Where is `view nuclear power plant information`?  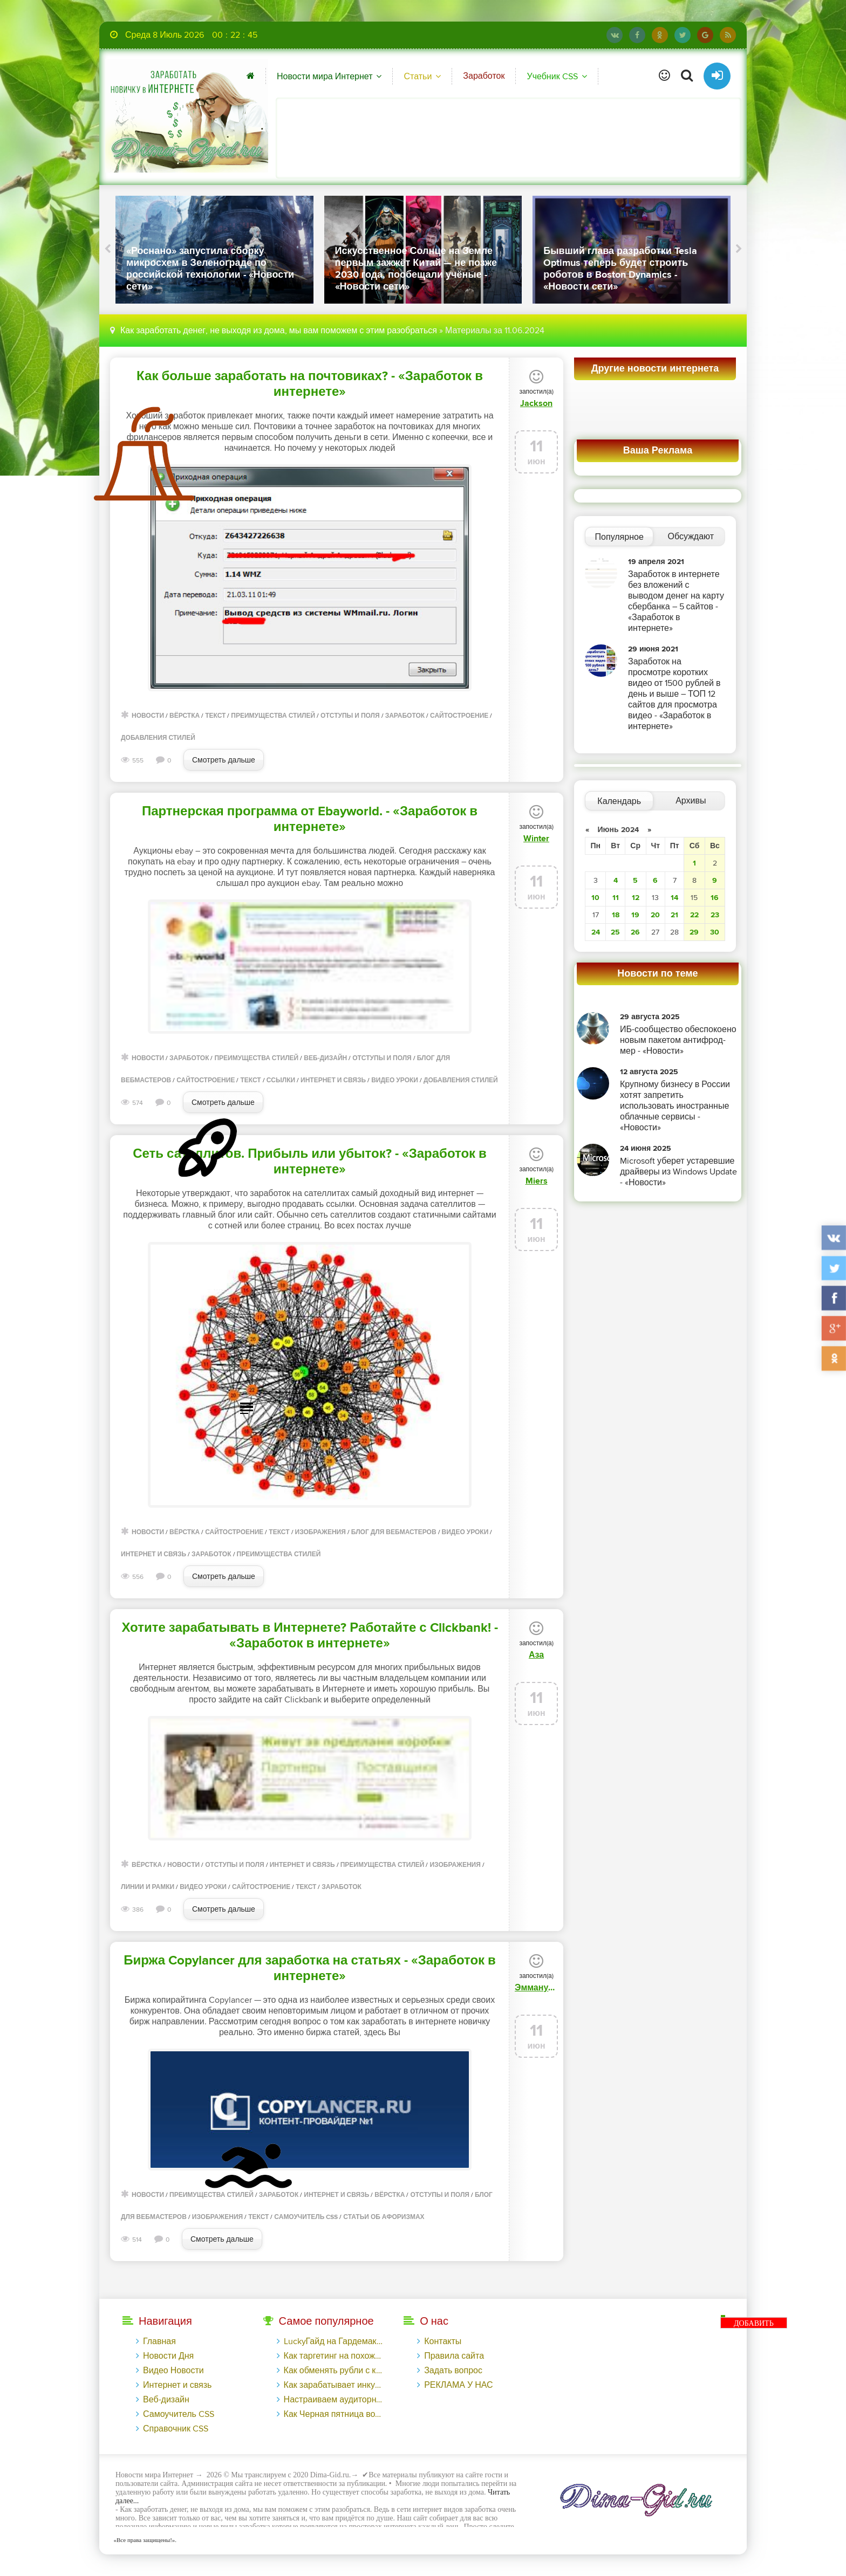 view nuclear power plant information is located at coordinates (144, 461).